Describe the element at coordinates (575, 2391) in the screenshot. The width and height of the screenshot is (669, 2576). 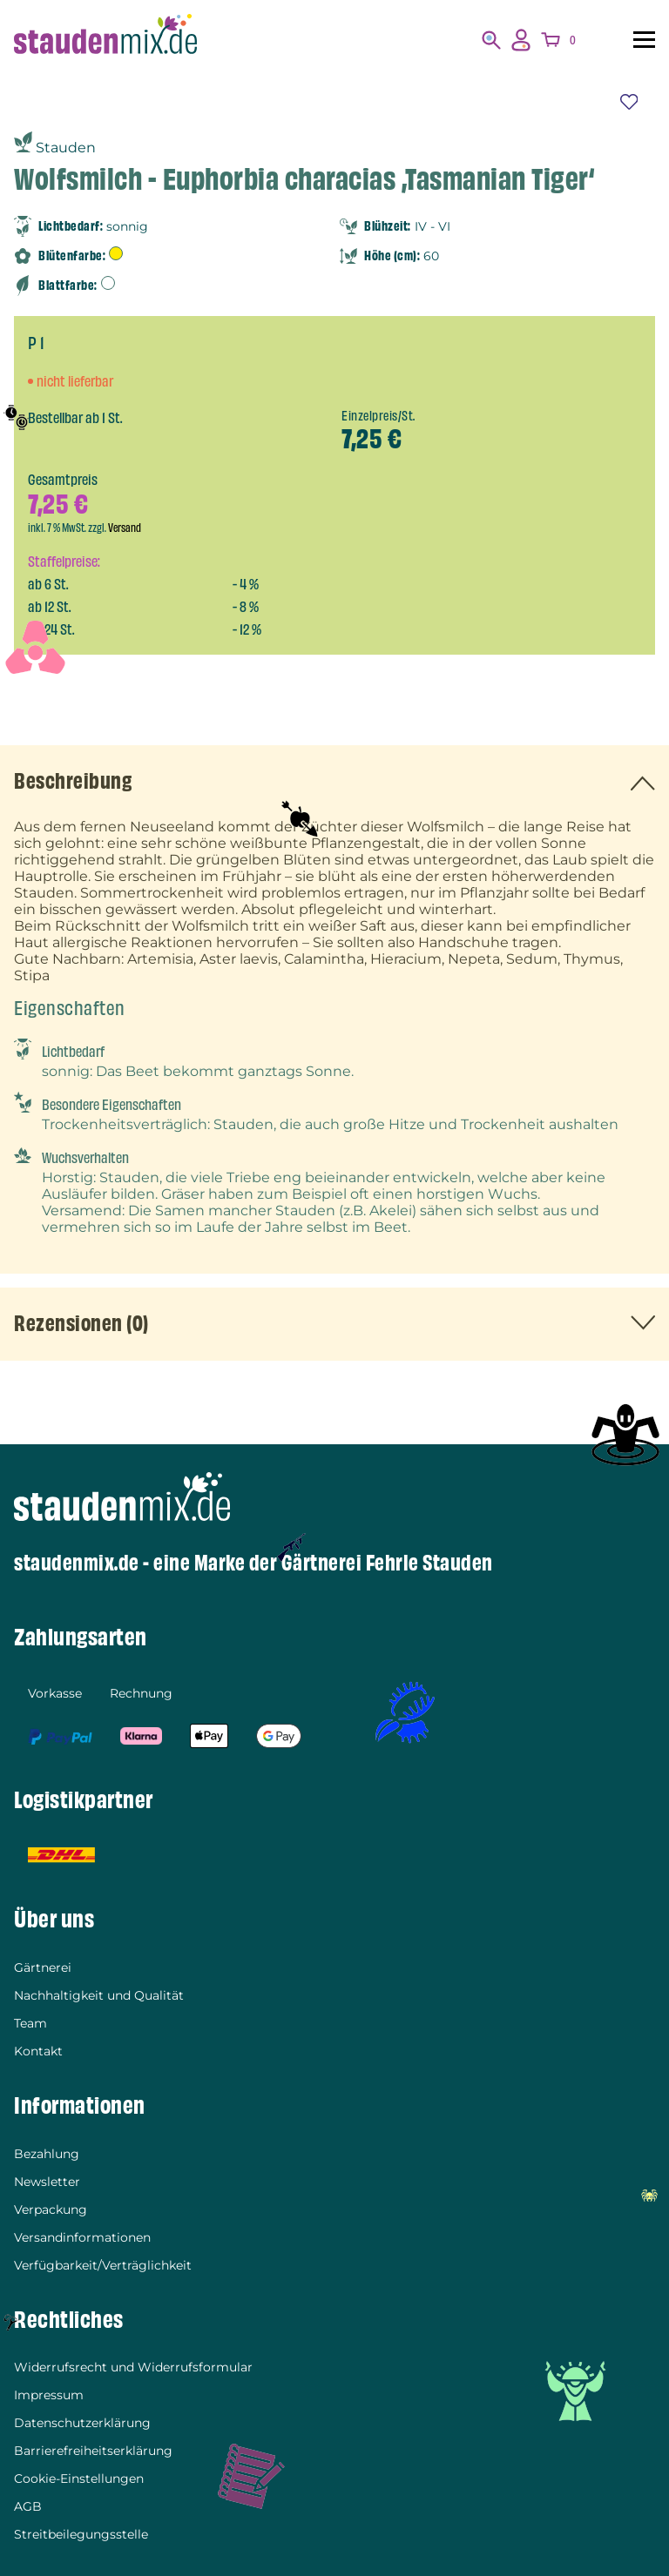
I see `select sun priest character class` at that location.